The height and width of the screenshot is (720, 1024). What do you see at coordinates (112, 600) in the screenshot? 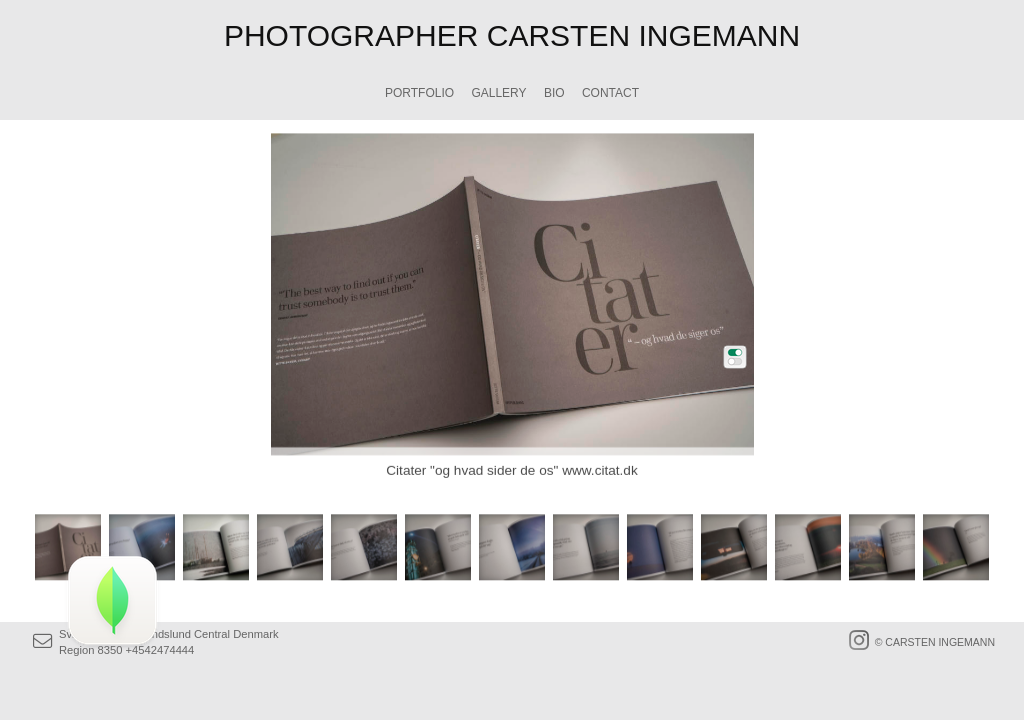
I see `open mongodb compass database management app` at bounding box center [112, 600].